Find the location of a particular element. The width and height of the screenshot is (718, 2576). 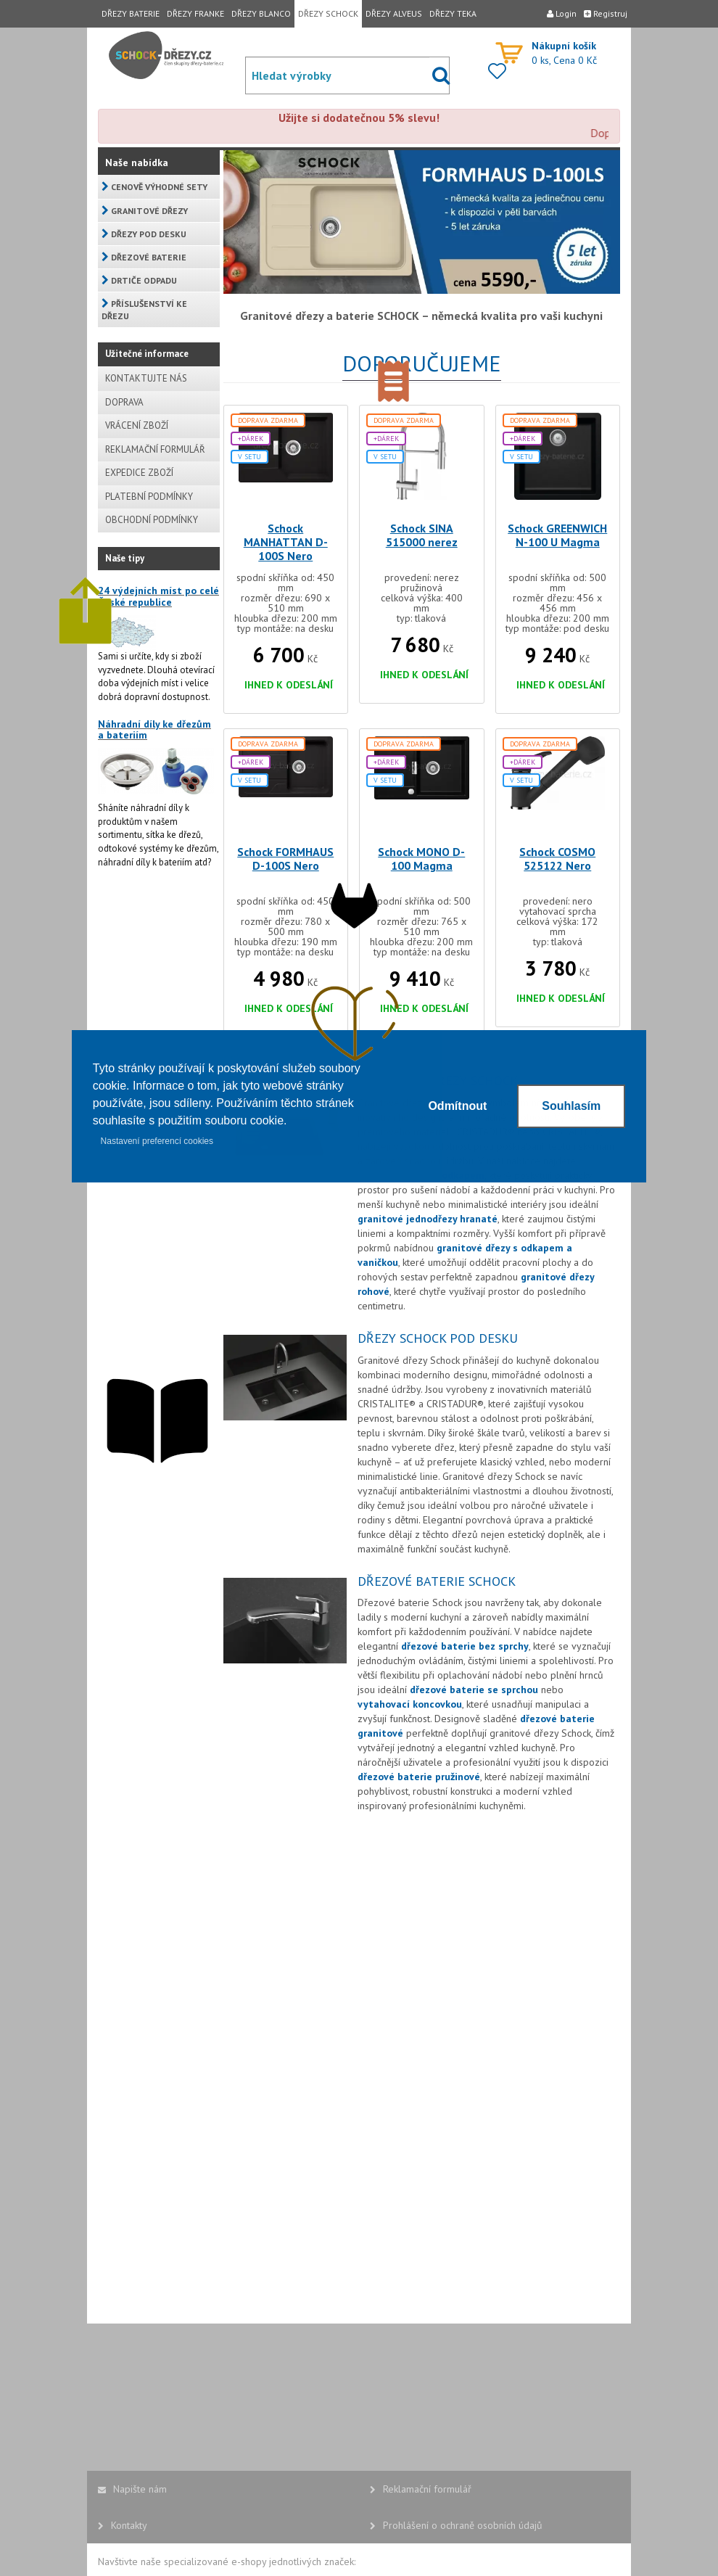

indicates partial like or favorite status is located at coordinates (355, 1020).